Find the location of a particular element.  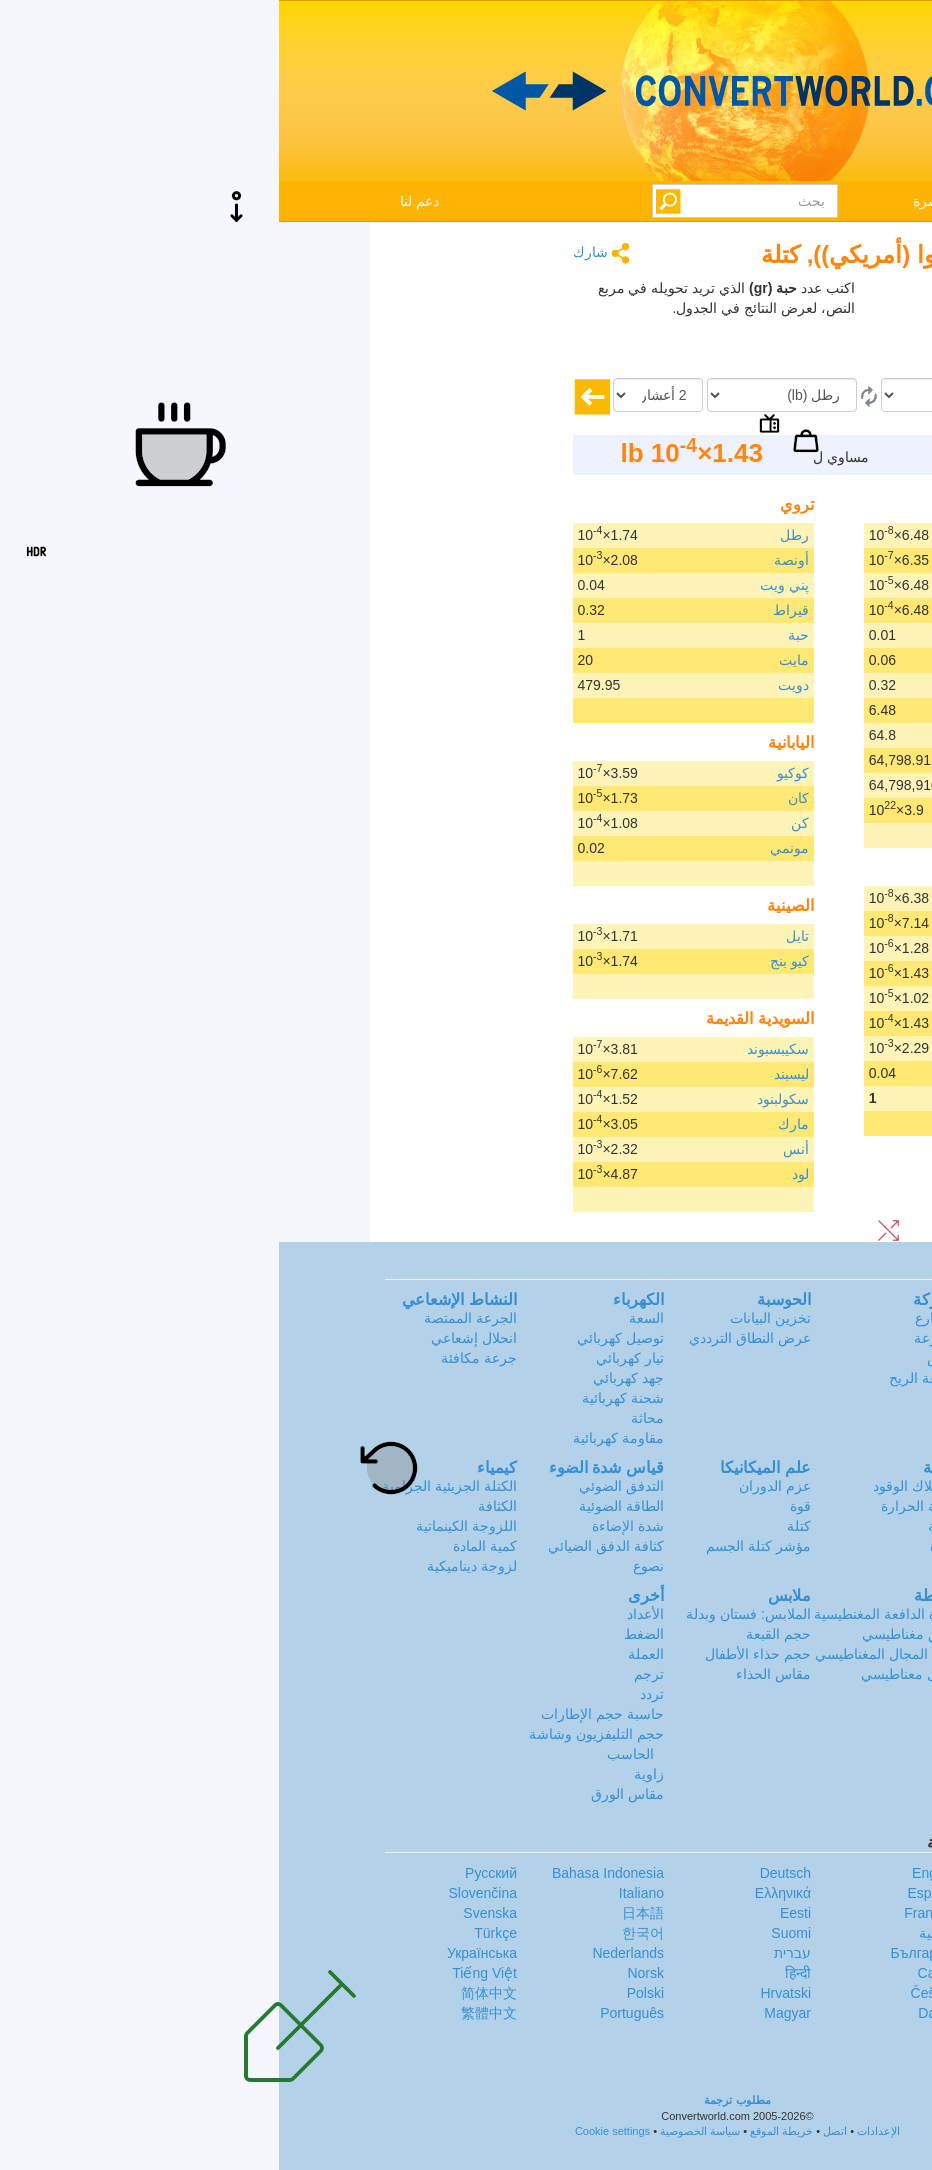

access TV or video streaming services is located at coordinates (769, 424).